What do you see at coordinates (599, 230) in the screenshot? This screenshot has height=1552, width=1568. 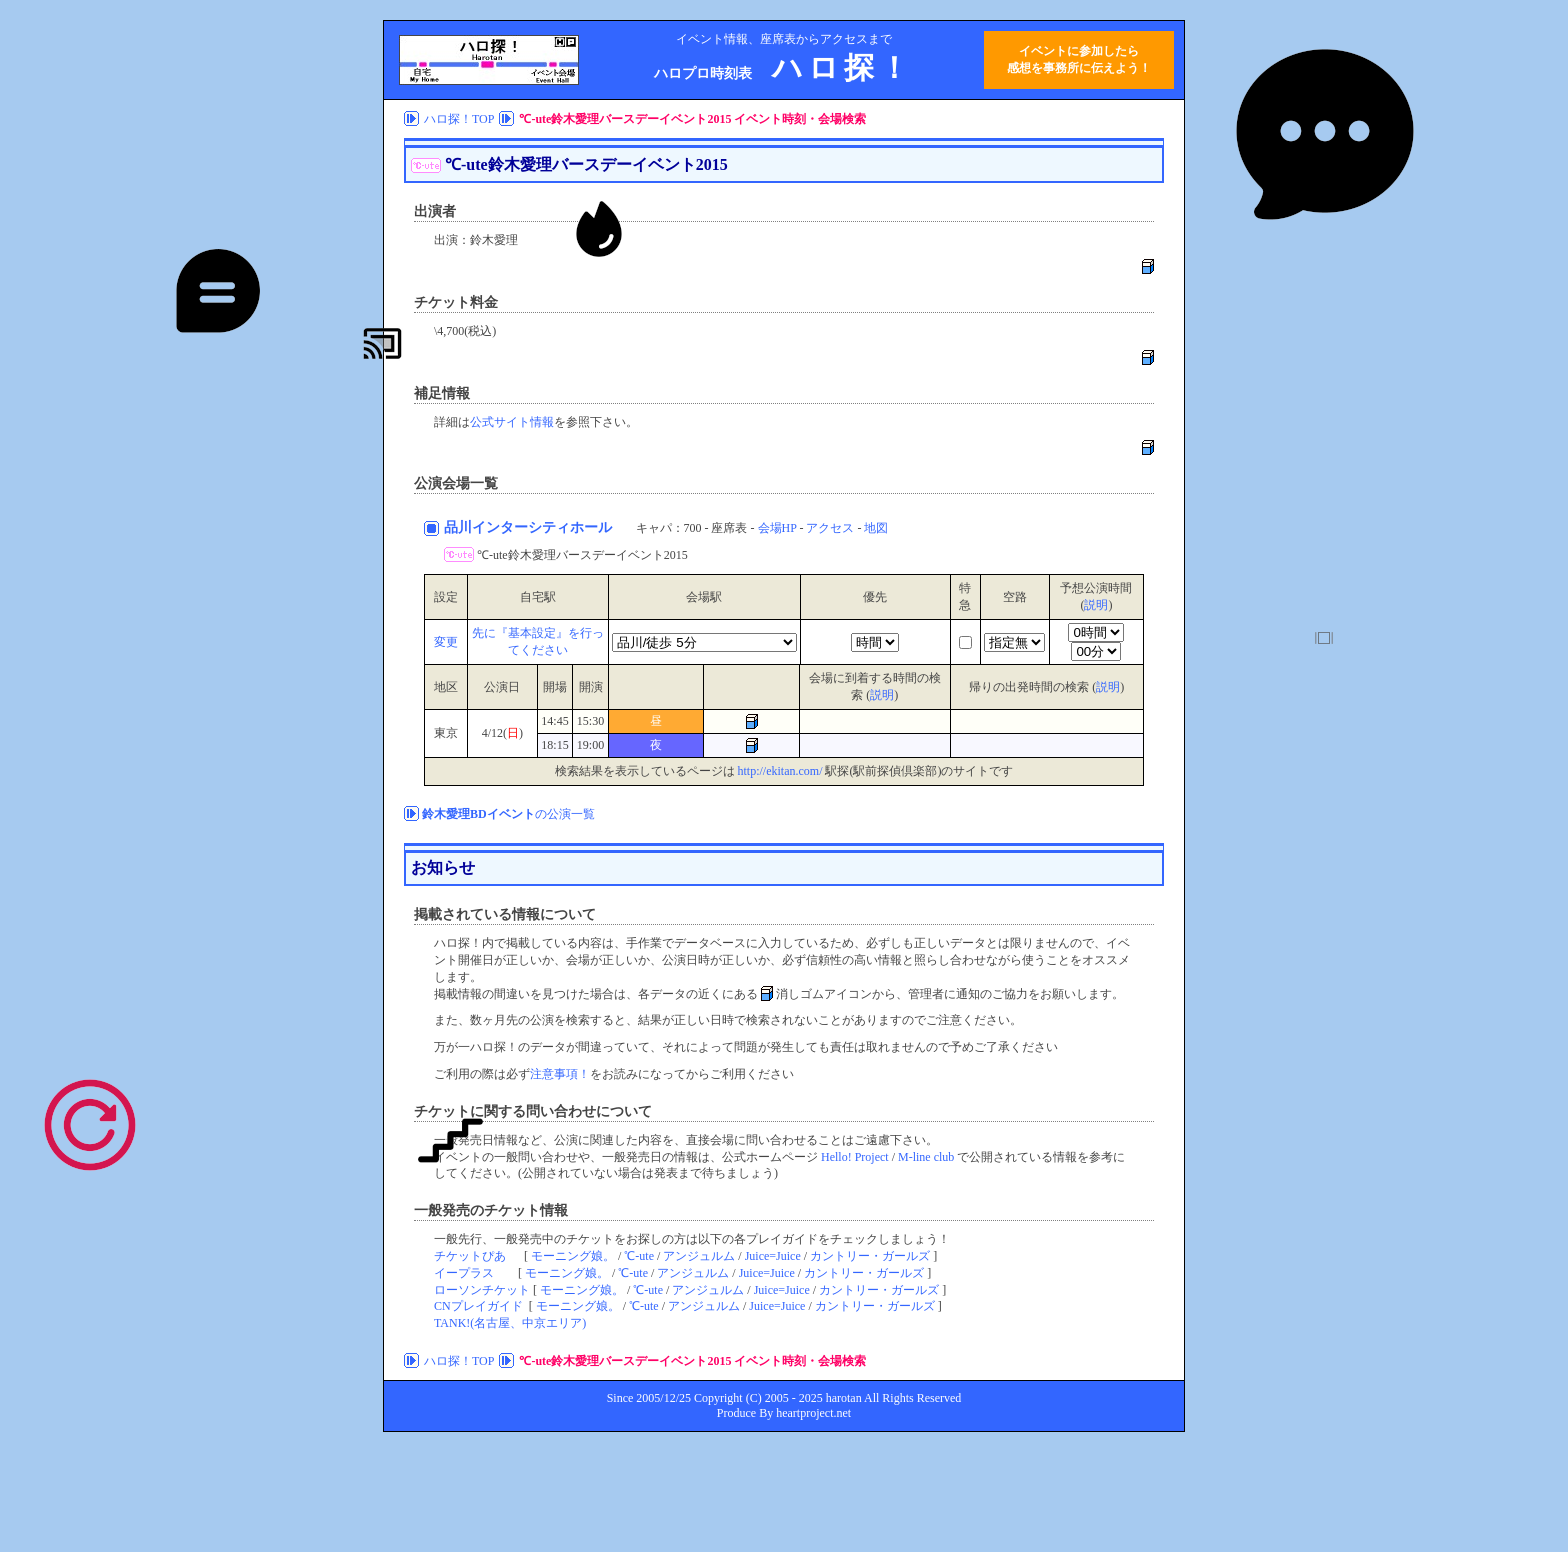 I see `indicates trending or popular content` at bounding box center [599, 230].